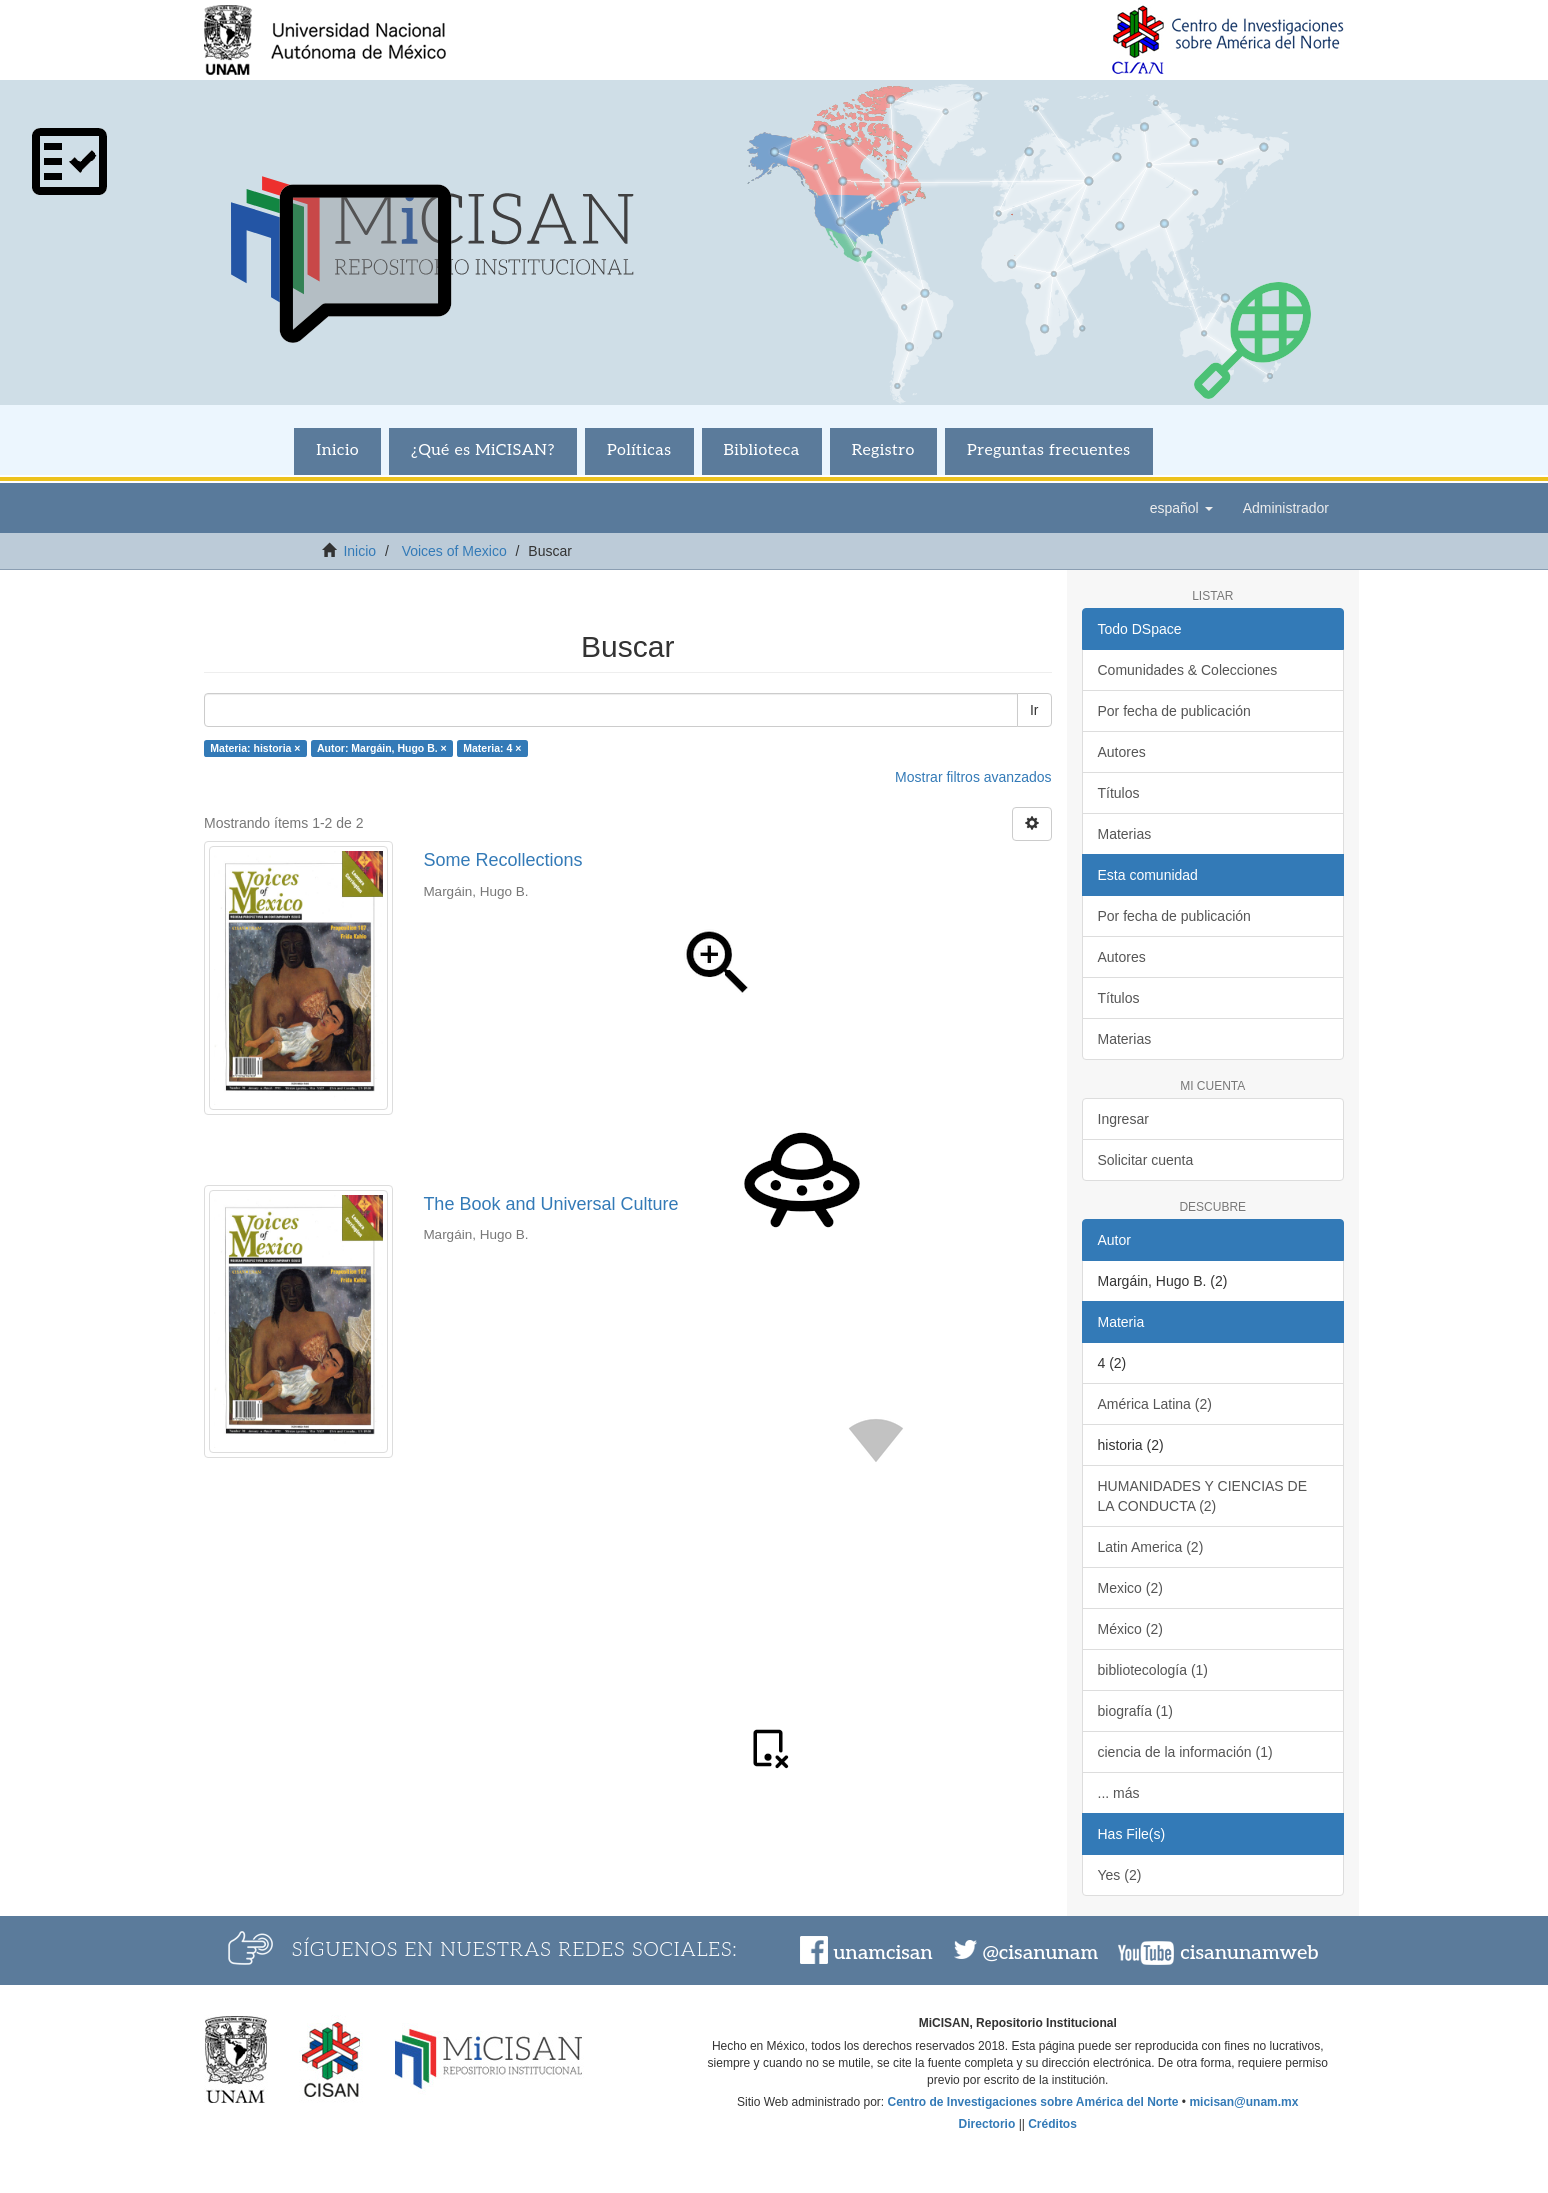 Image resolution: width=1548 pixels, height=2193 pixels. Describe the element at coordinates (718, 963) in the screenshot. I see `zoom in on content or image` at that location.